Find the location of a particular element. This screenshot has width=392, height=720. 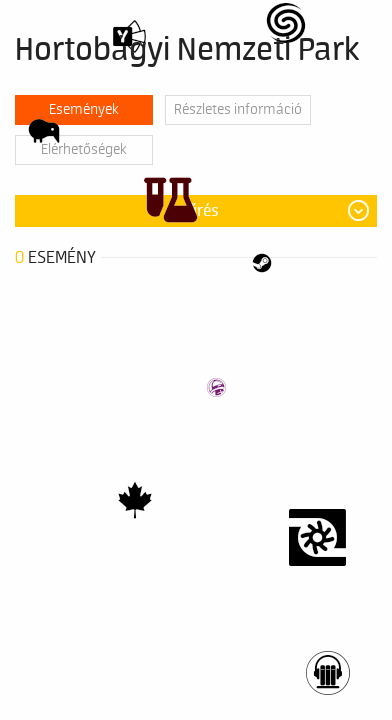

access laboratory or science tools is located at coordinates (172, 200).